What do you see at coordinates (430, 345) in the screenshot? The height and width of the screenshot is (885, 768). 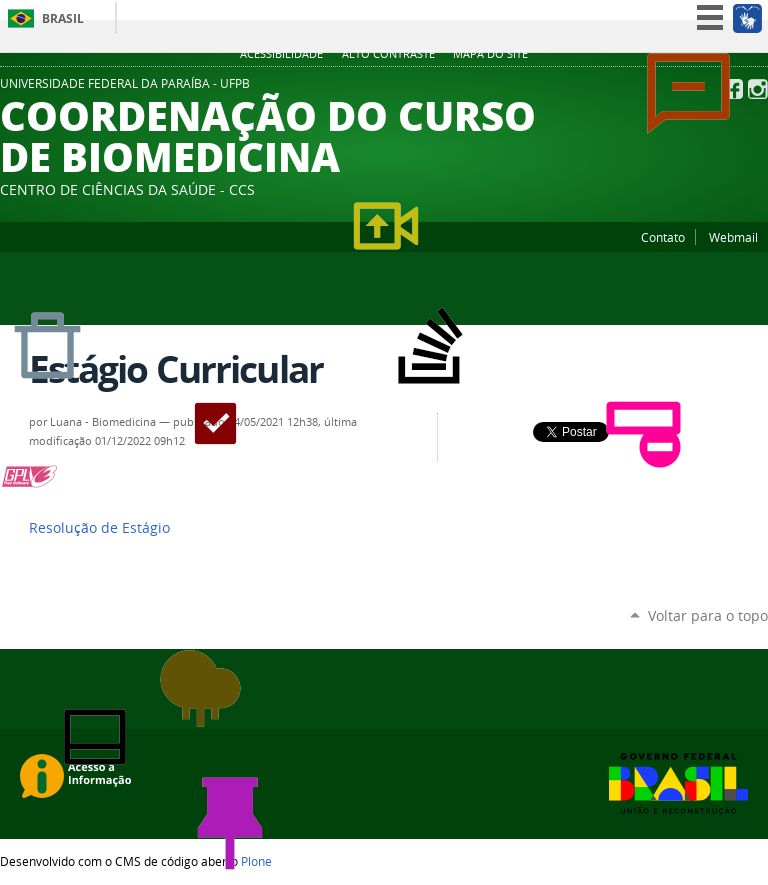 I see `visit stack overflow website` at bounding box center [430, 345].